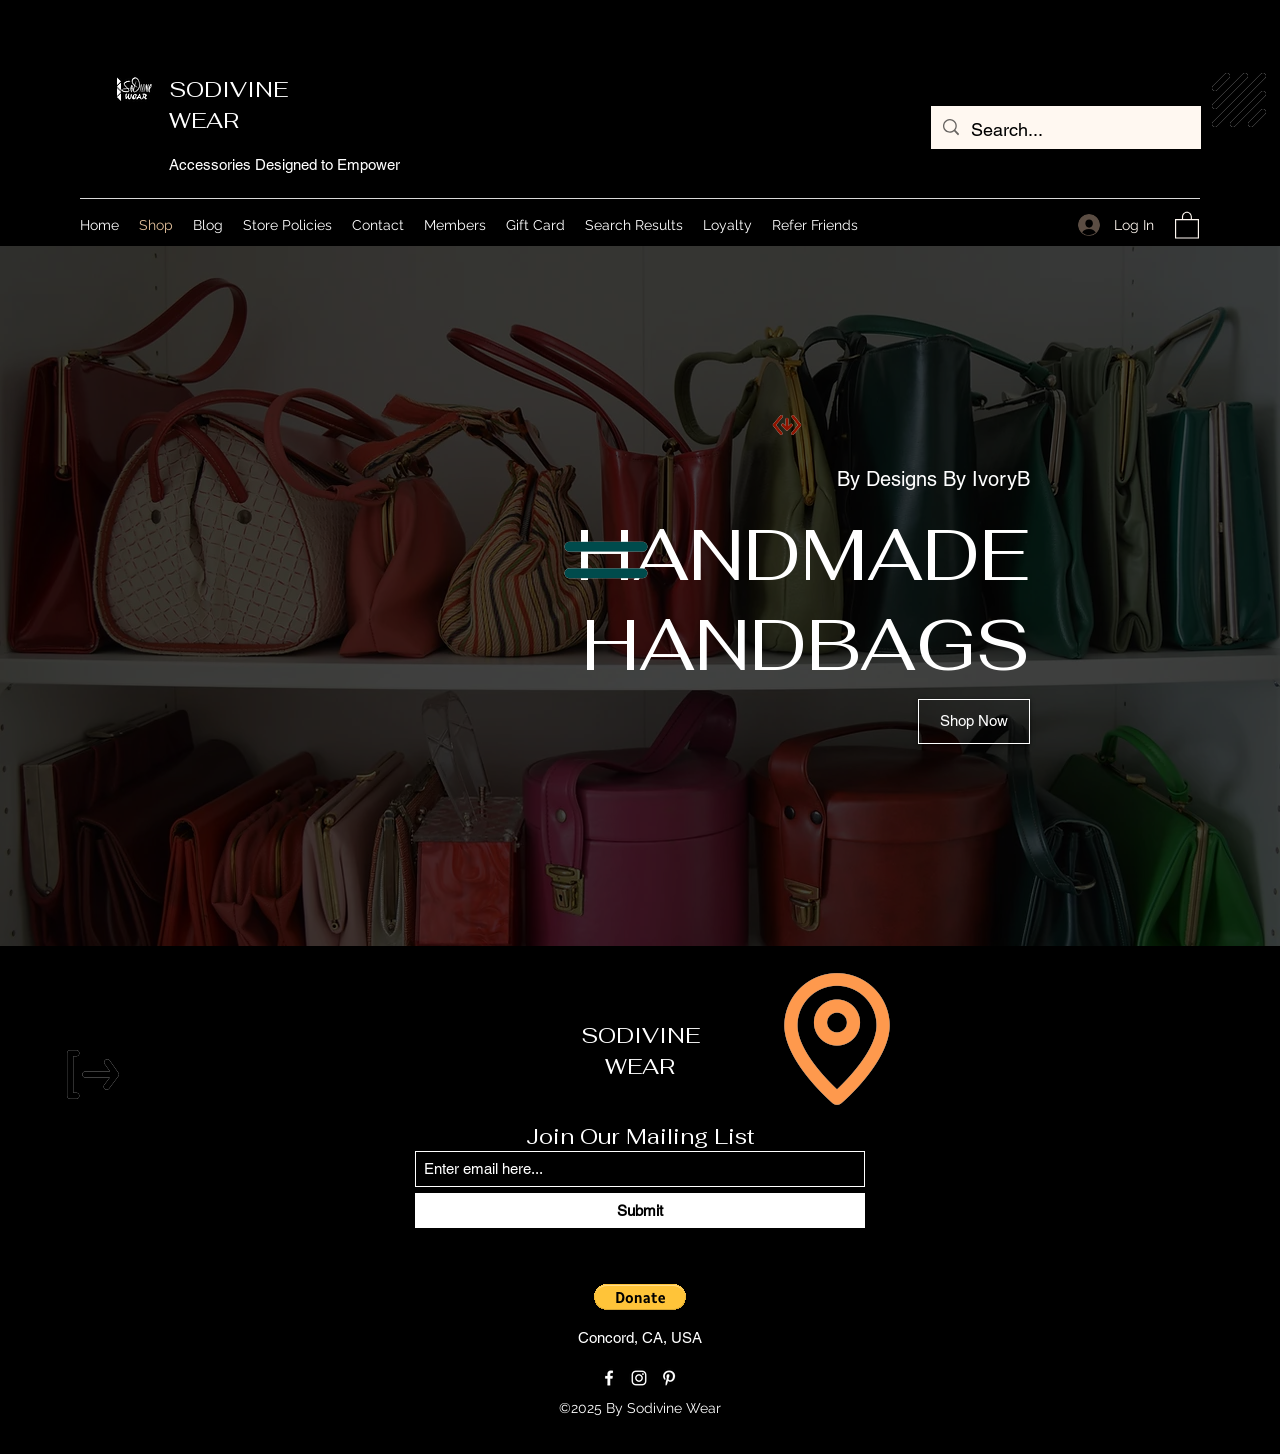  I want to click on view or access a saved location, so click(837, 1039).